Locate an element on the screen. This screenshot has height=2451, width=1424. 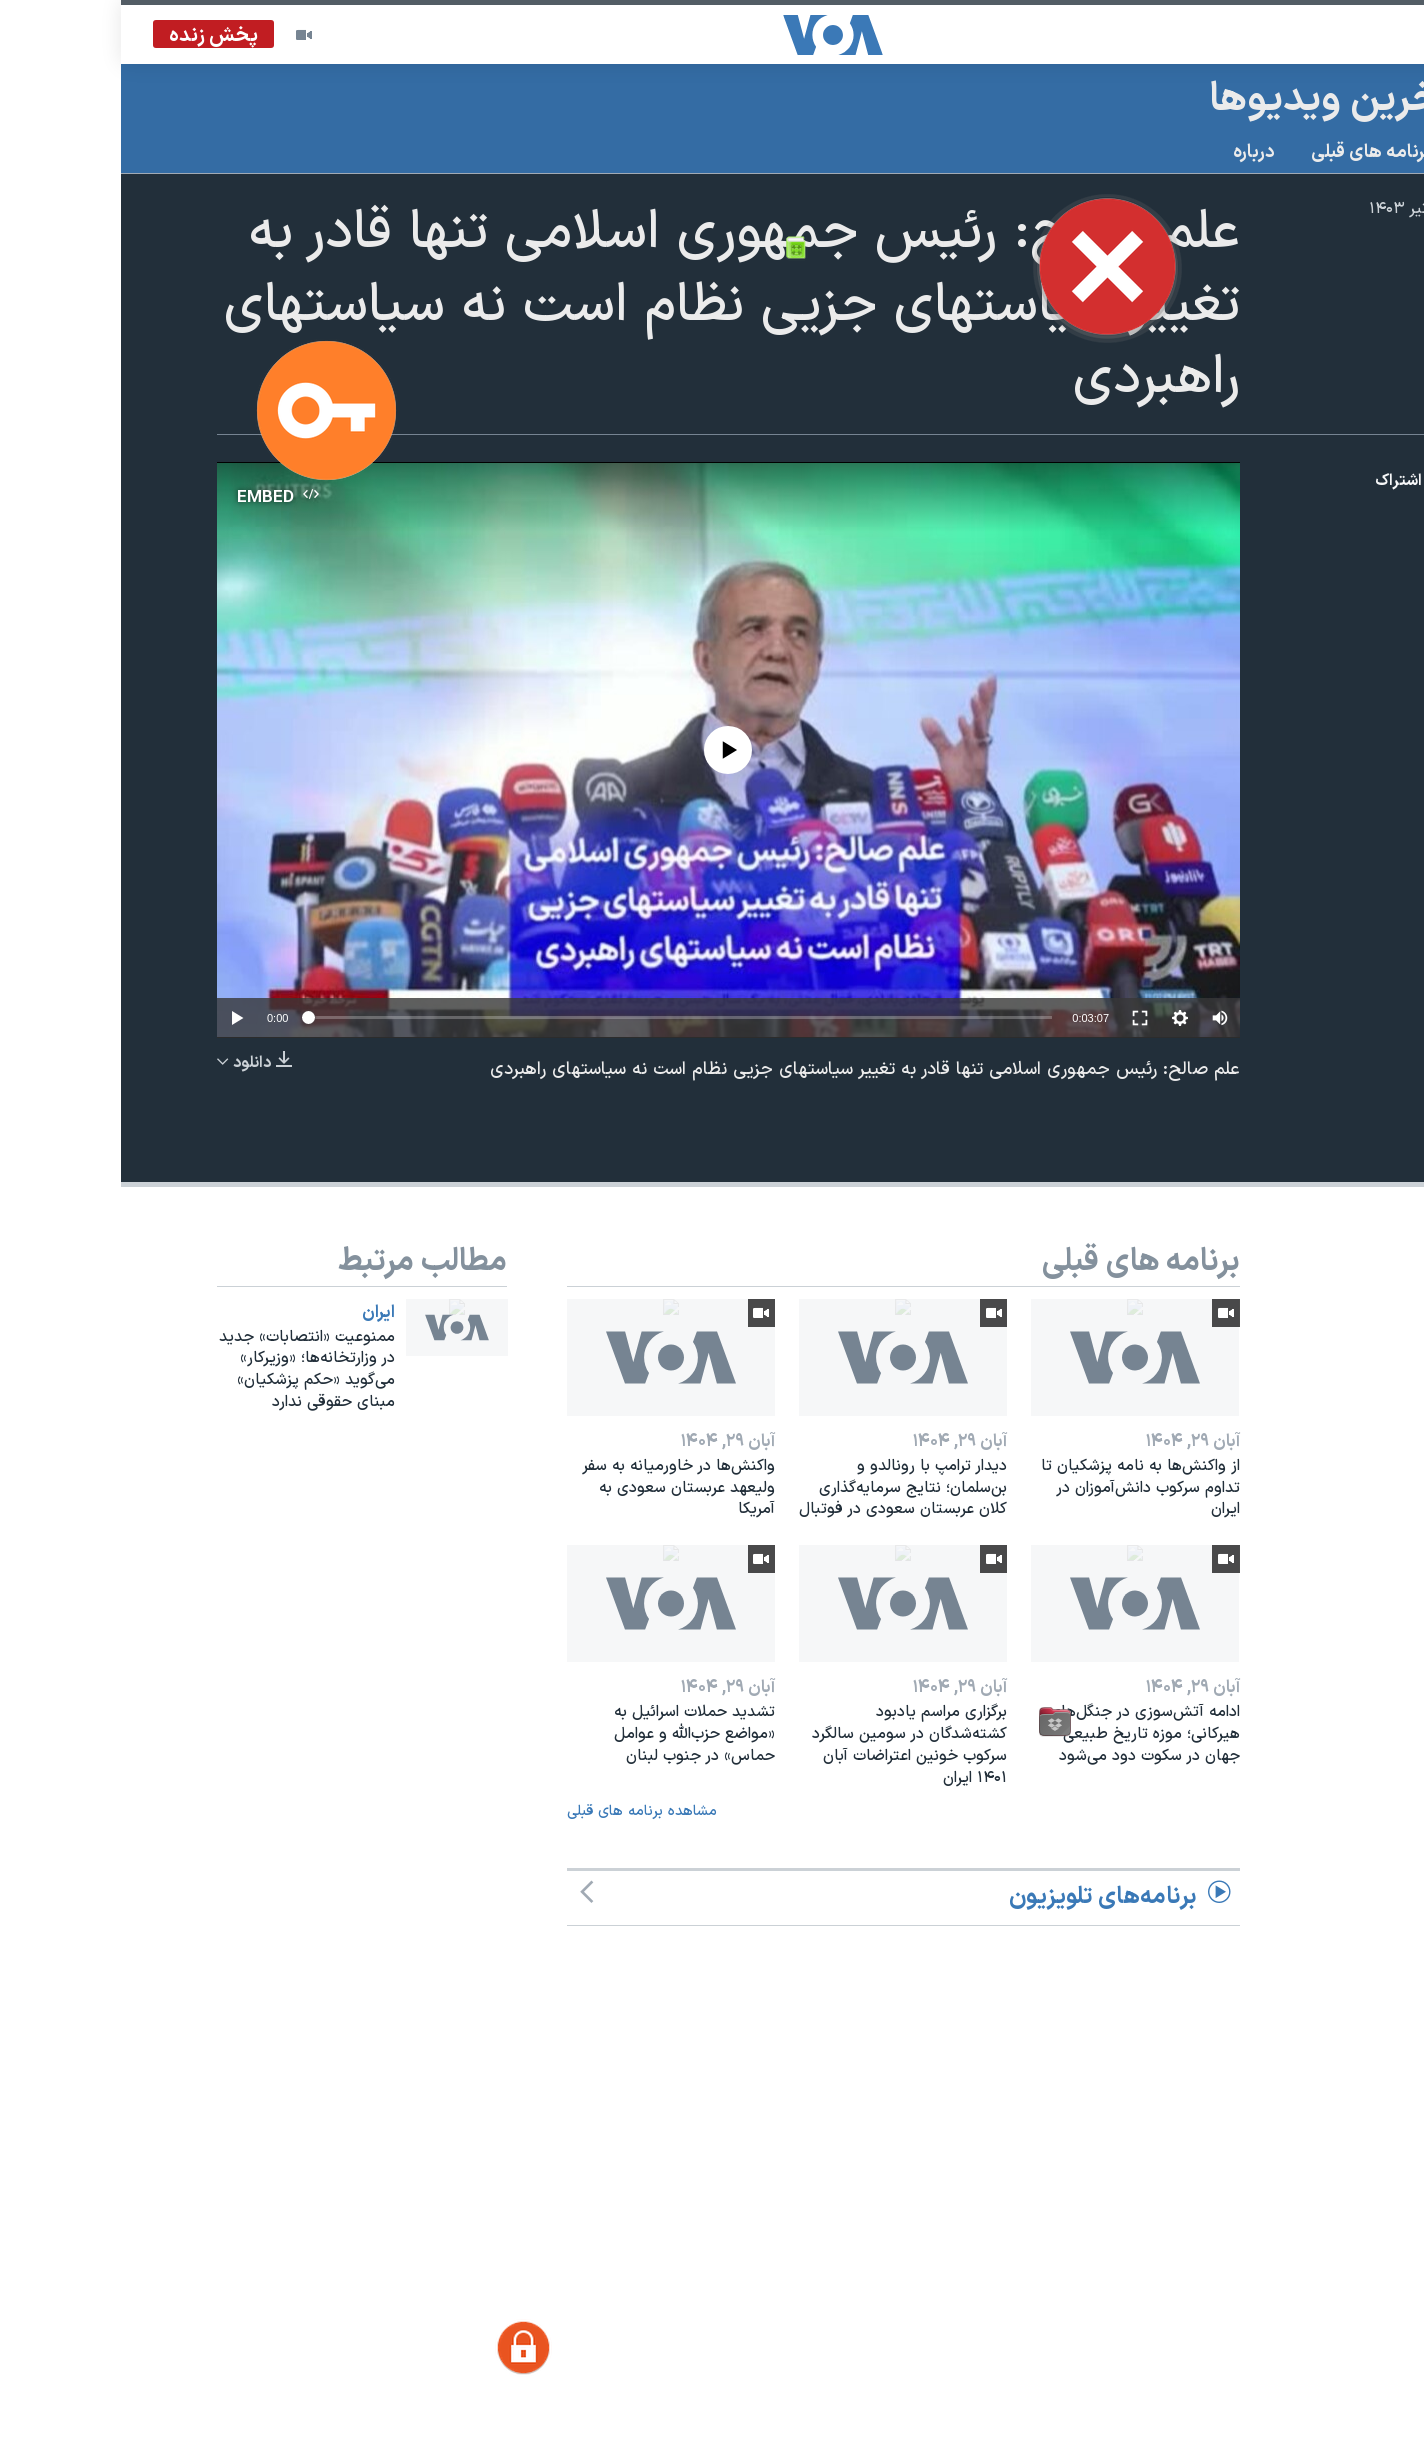
open your dropbox folder is located at coordinates (1055, 1721).